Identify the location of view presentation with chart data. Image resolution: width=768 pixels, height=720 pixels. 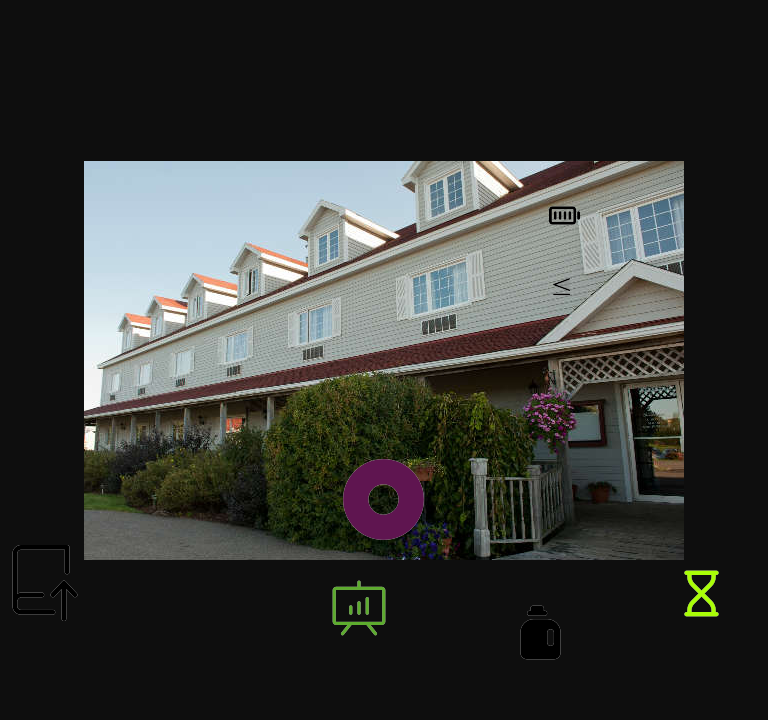
(359, 609).